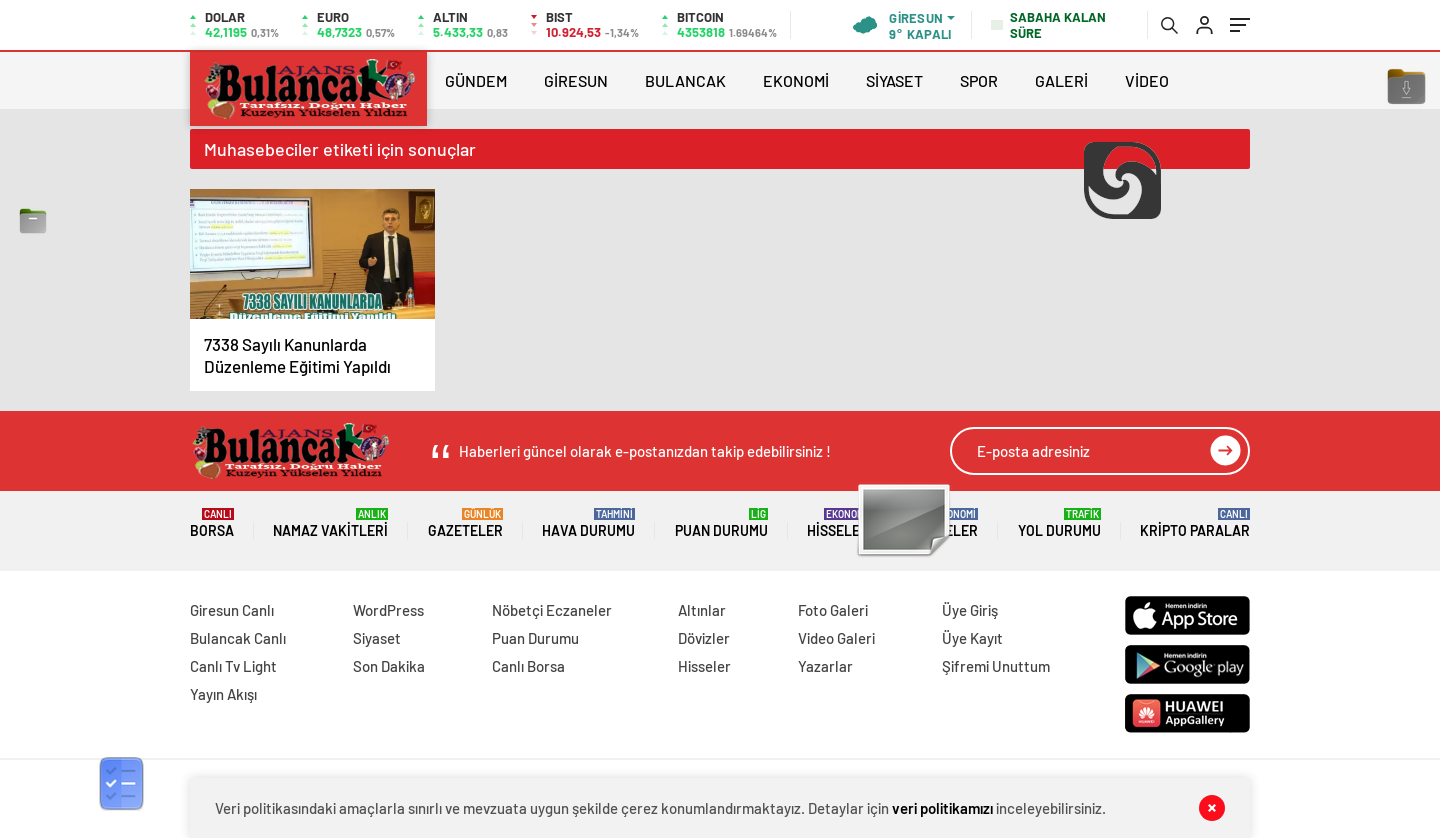 Image resolution: width=1440 pixels, height=838 pixels. I want to click on open the nautilus file manager, so click(33, 221).